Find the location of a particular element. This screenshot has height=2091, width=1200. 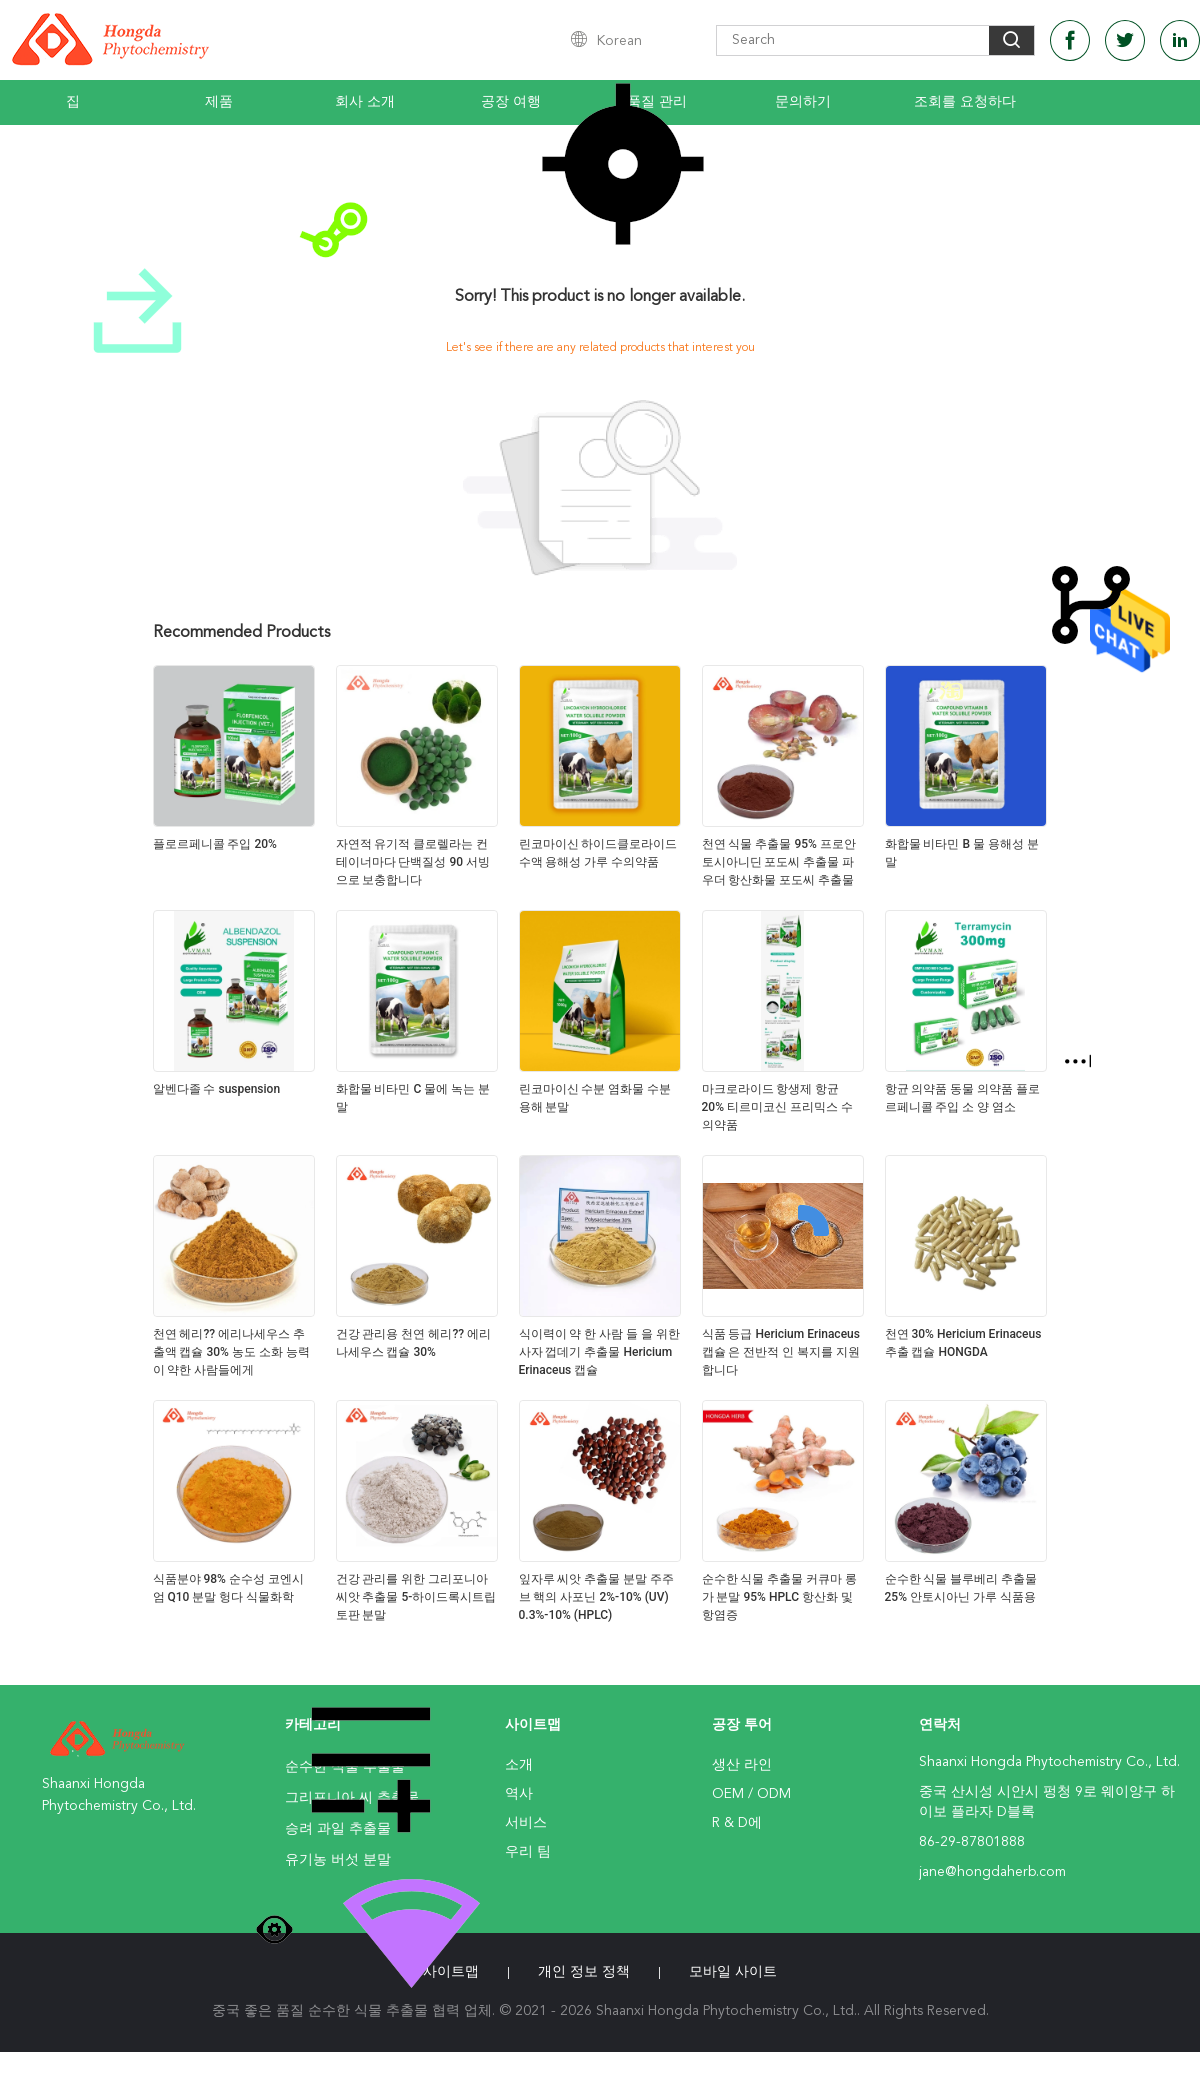

center or focus on current location is located at coordinates (623, 164).